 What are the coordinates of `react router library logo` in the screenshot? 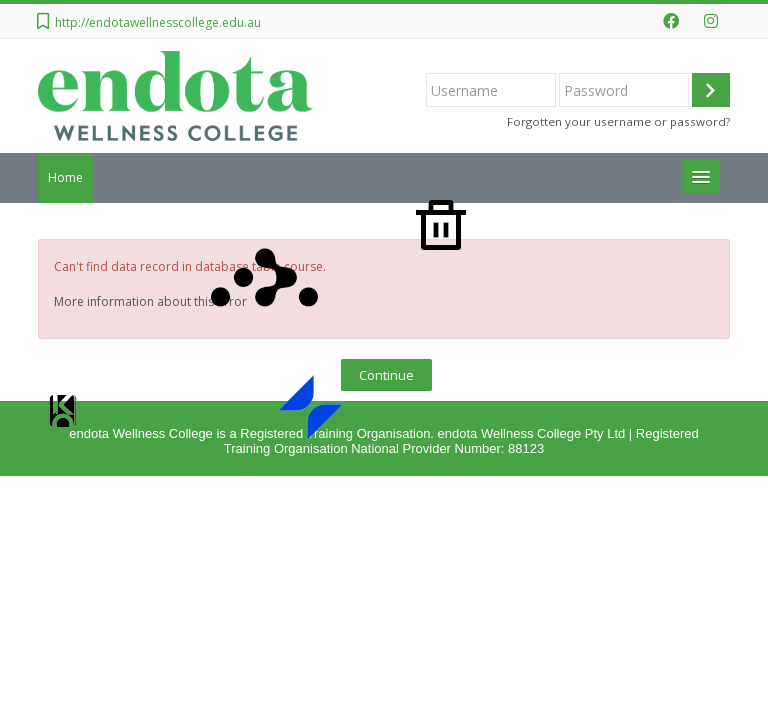 It's located at (264, 277).